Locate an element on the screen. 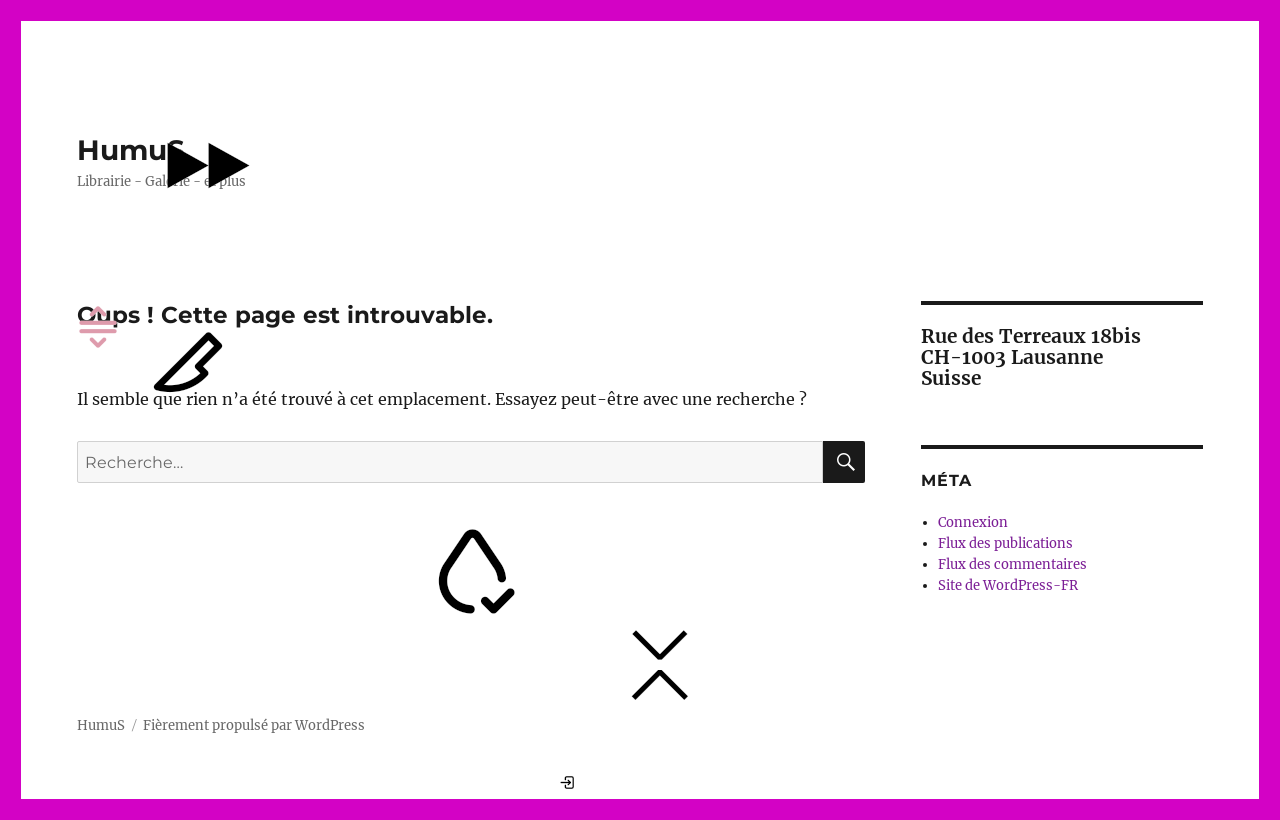 The image size is (1280, 820). log in to your account is located at coordinates (567, 782).